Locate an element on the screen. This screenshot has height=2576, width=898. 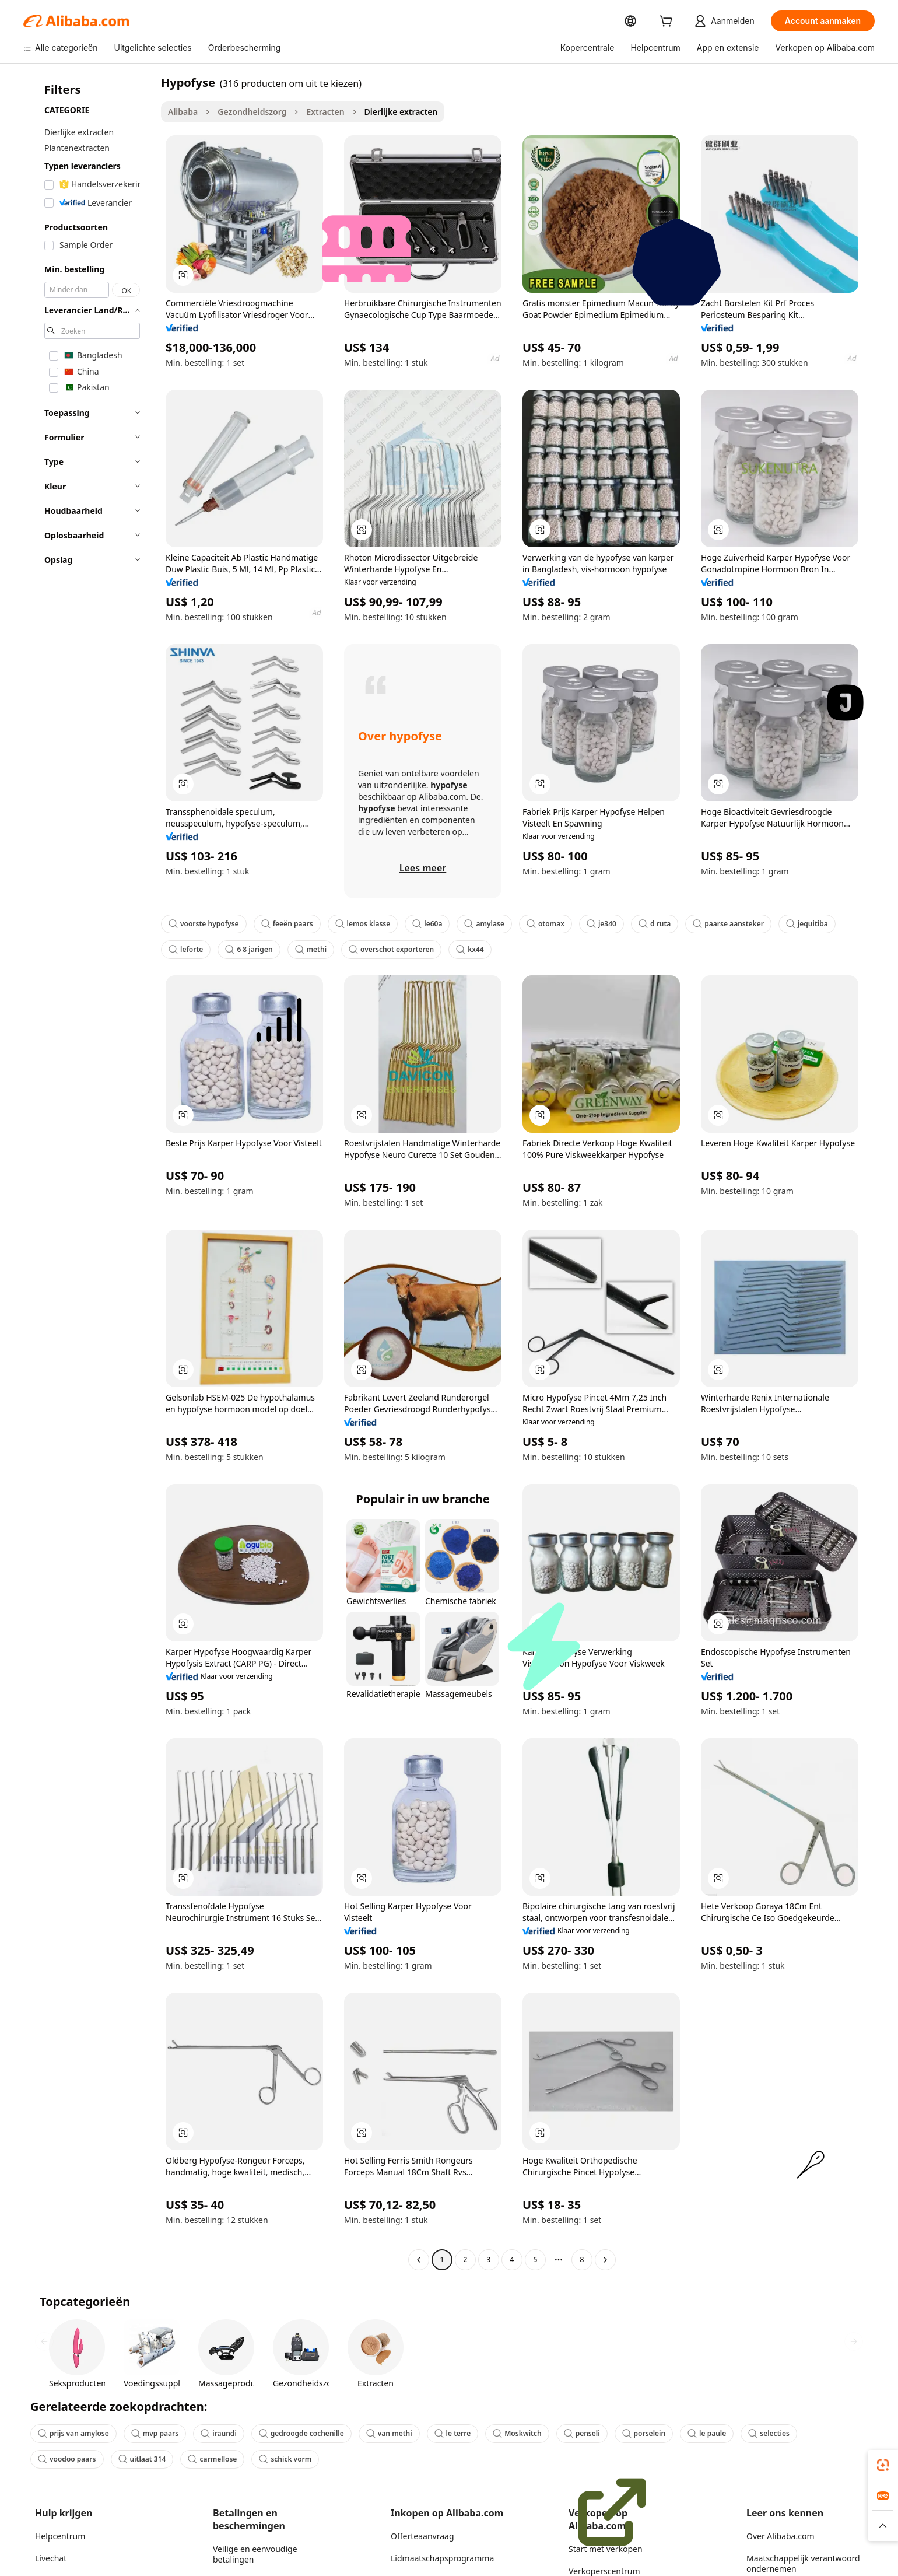
indicates fast or instant action is located at coordinates (543, 1646).